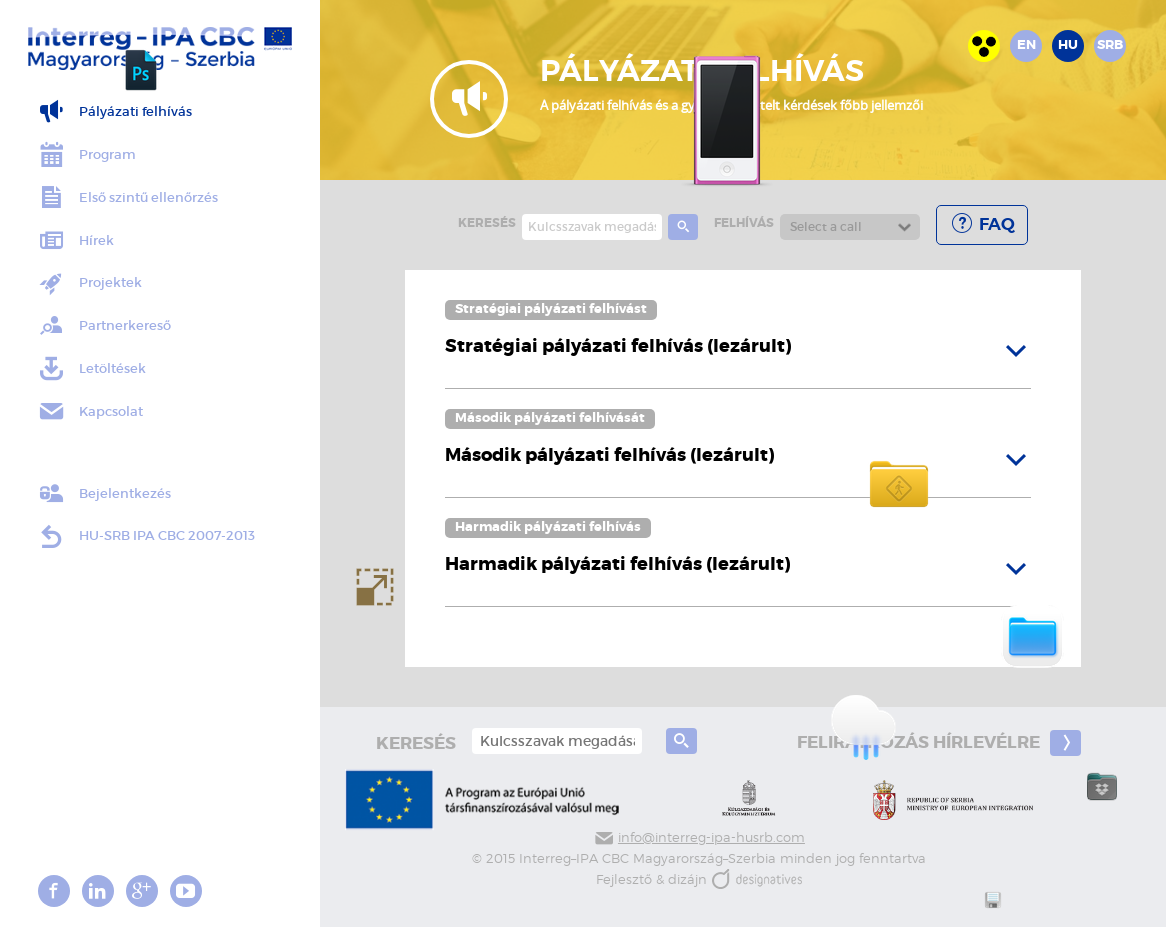 The image size is (1166, 927). What do you see at coordinates (899, 484) in the screenshot?
I see `access the public folder for shared files` at bounding box center [899, 484].